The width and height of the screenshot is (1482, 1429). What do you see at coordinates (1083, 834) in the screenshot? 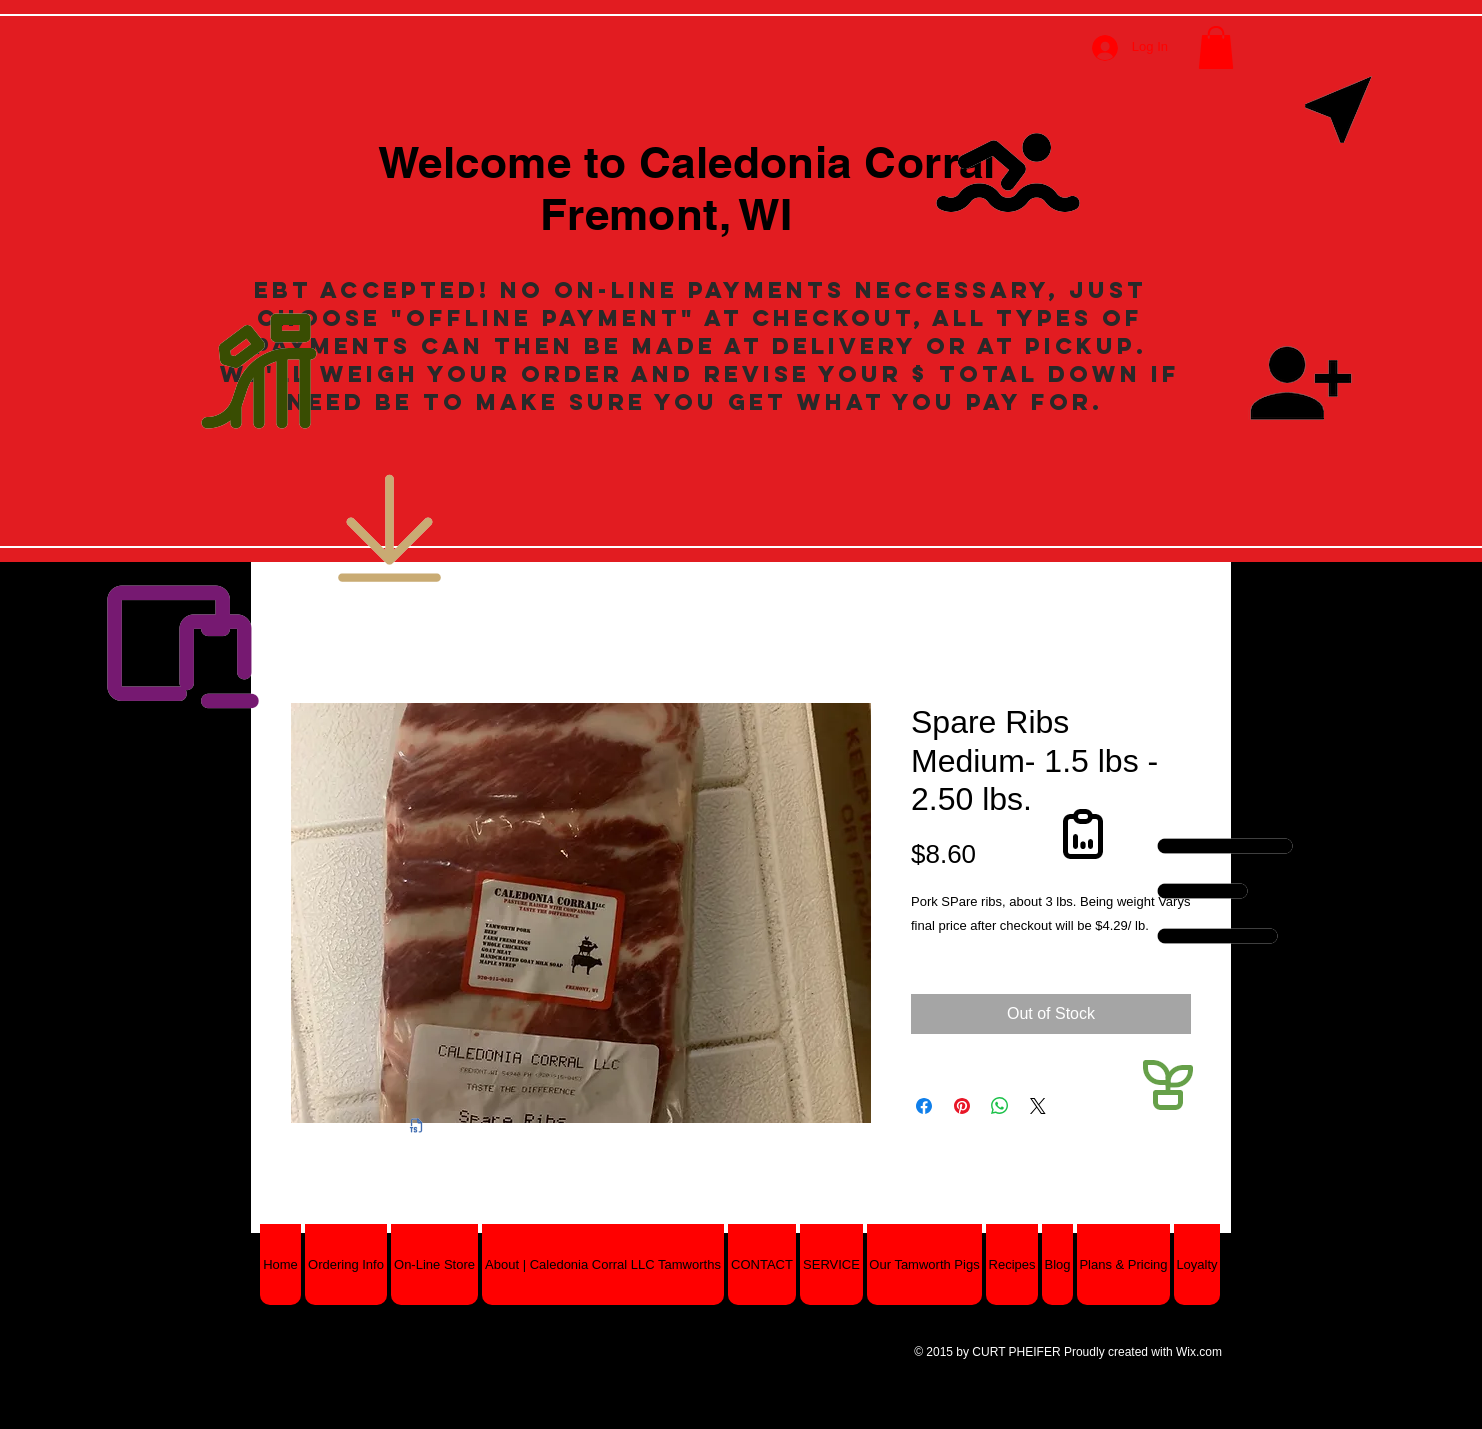
I see `view clipboard with data or statistics` at bounding box center [1083, 834].